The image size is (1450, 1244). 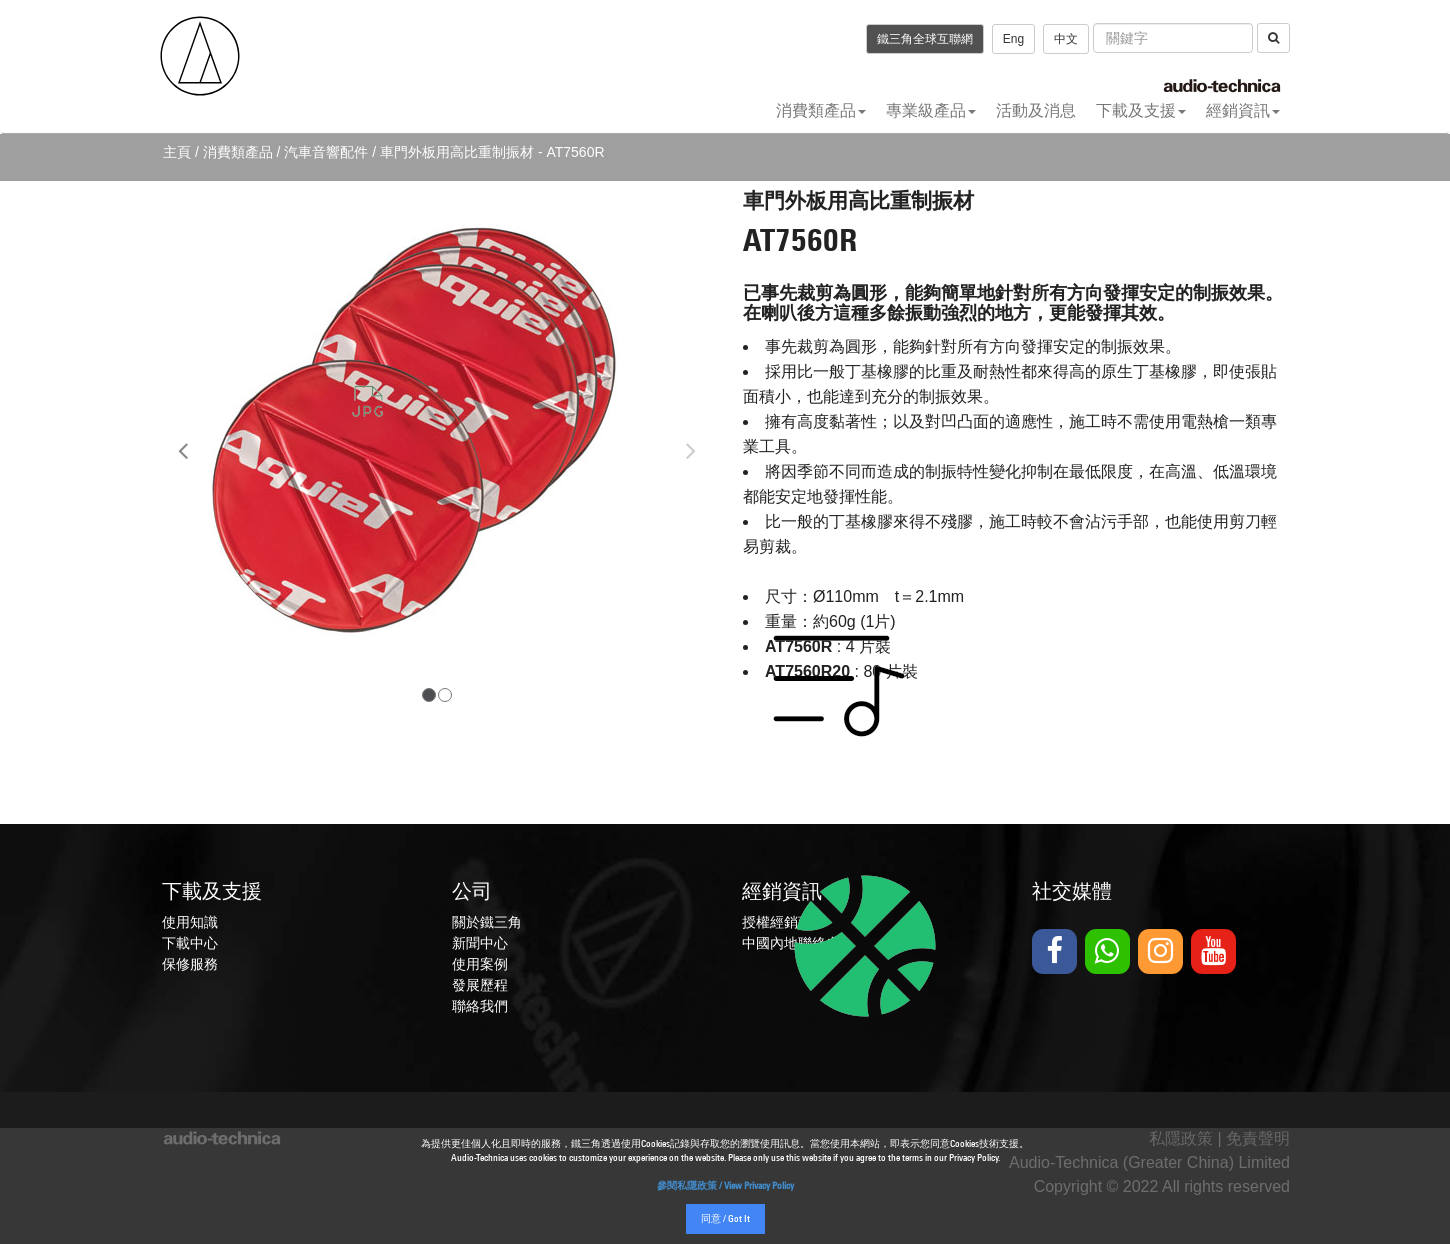 What do you see at coordinates (368, 402) in the screenshot?
I see `view or open a JPG image file` at bounding box center [368, 402].